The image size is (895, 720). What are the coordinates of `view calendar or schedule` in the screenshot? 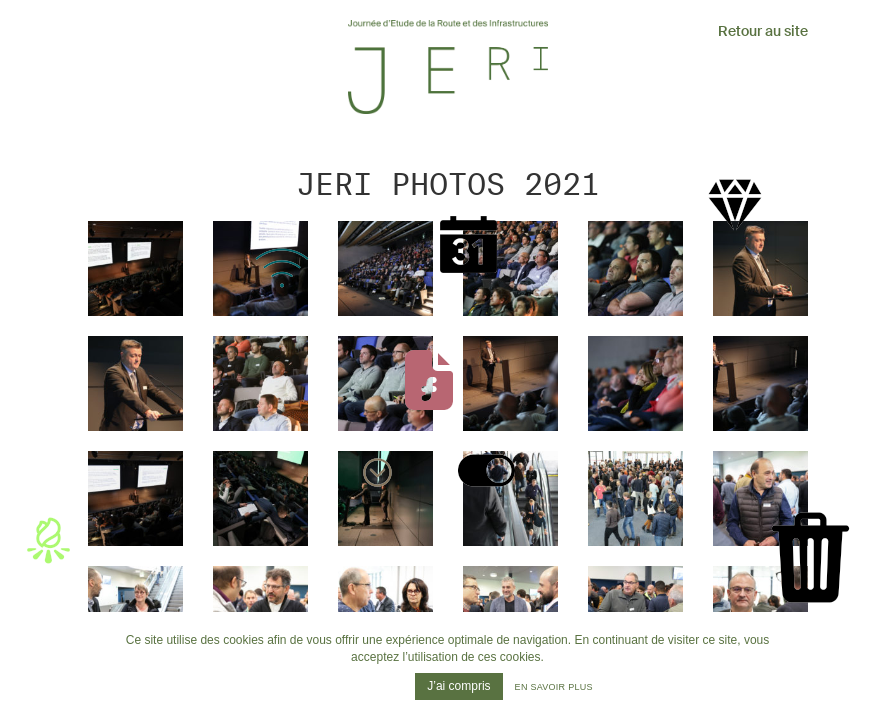 It's located at (468, 244).